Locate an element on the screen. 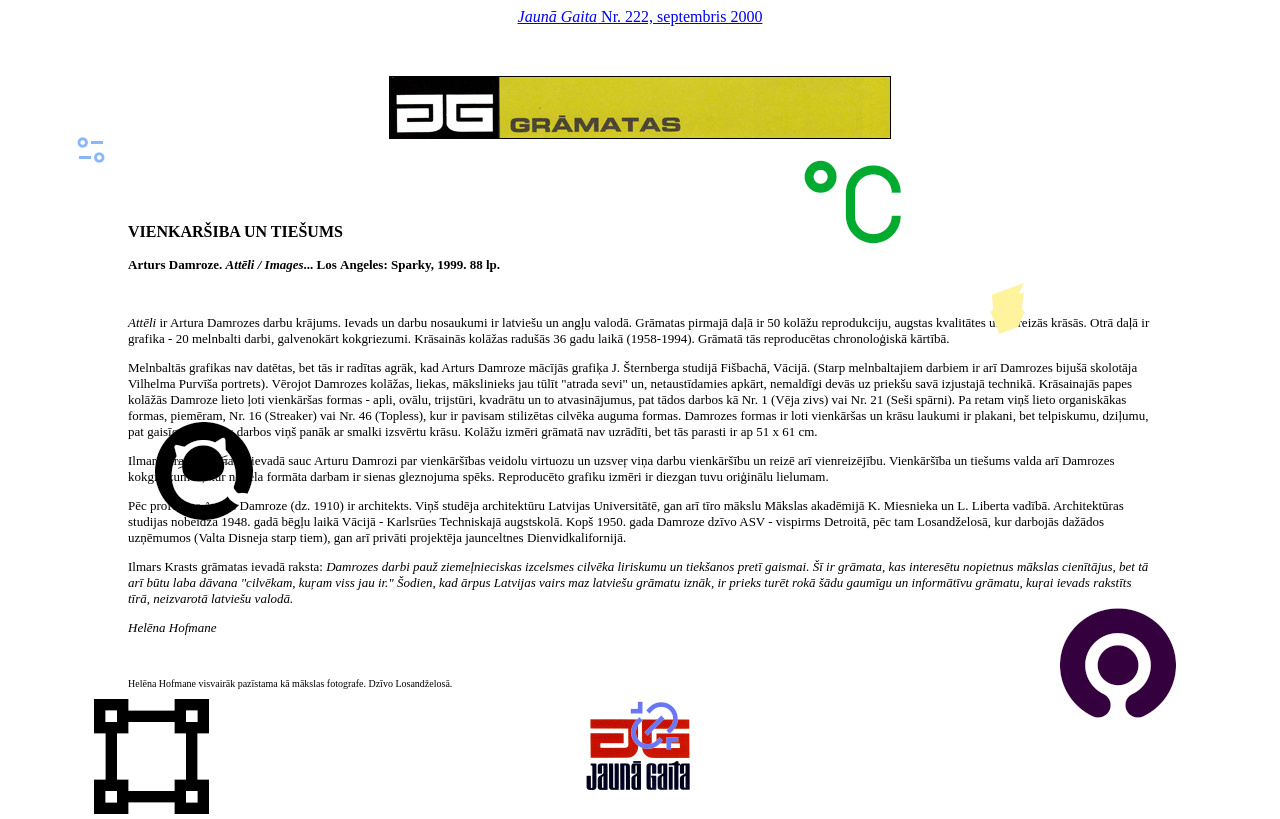  adjust audio equalizer settings is located at coordinates (91, 150).